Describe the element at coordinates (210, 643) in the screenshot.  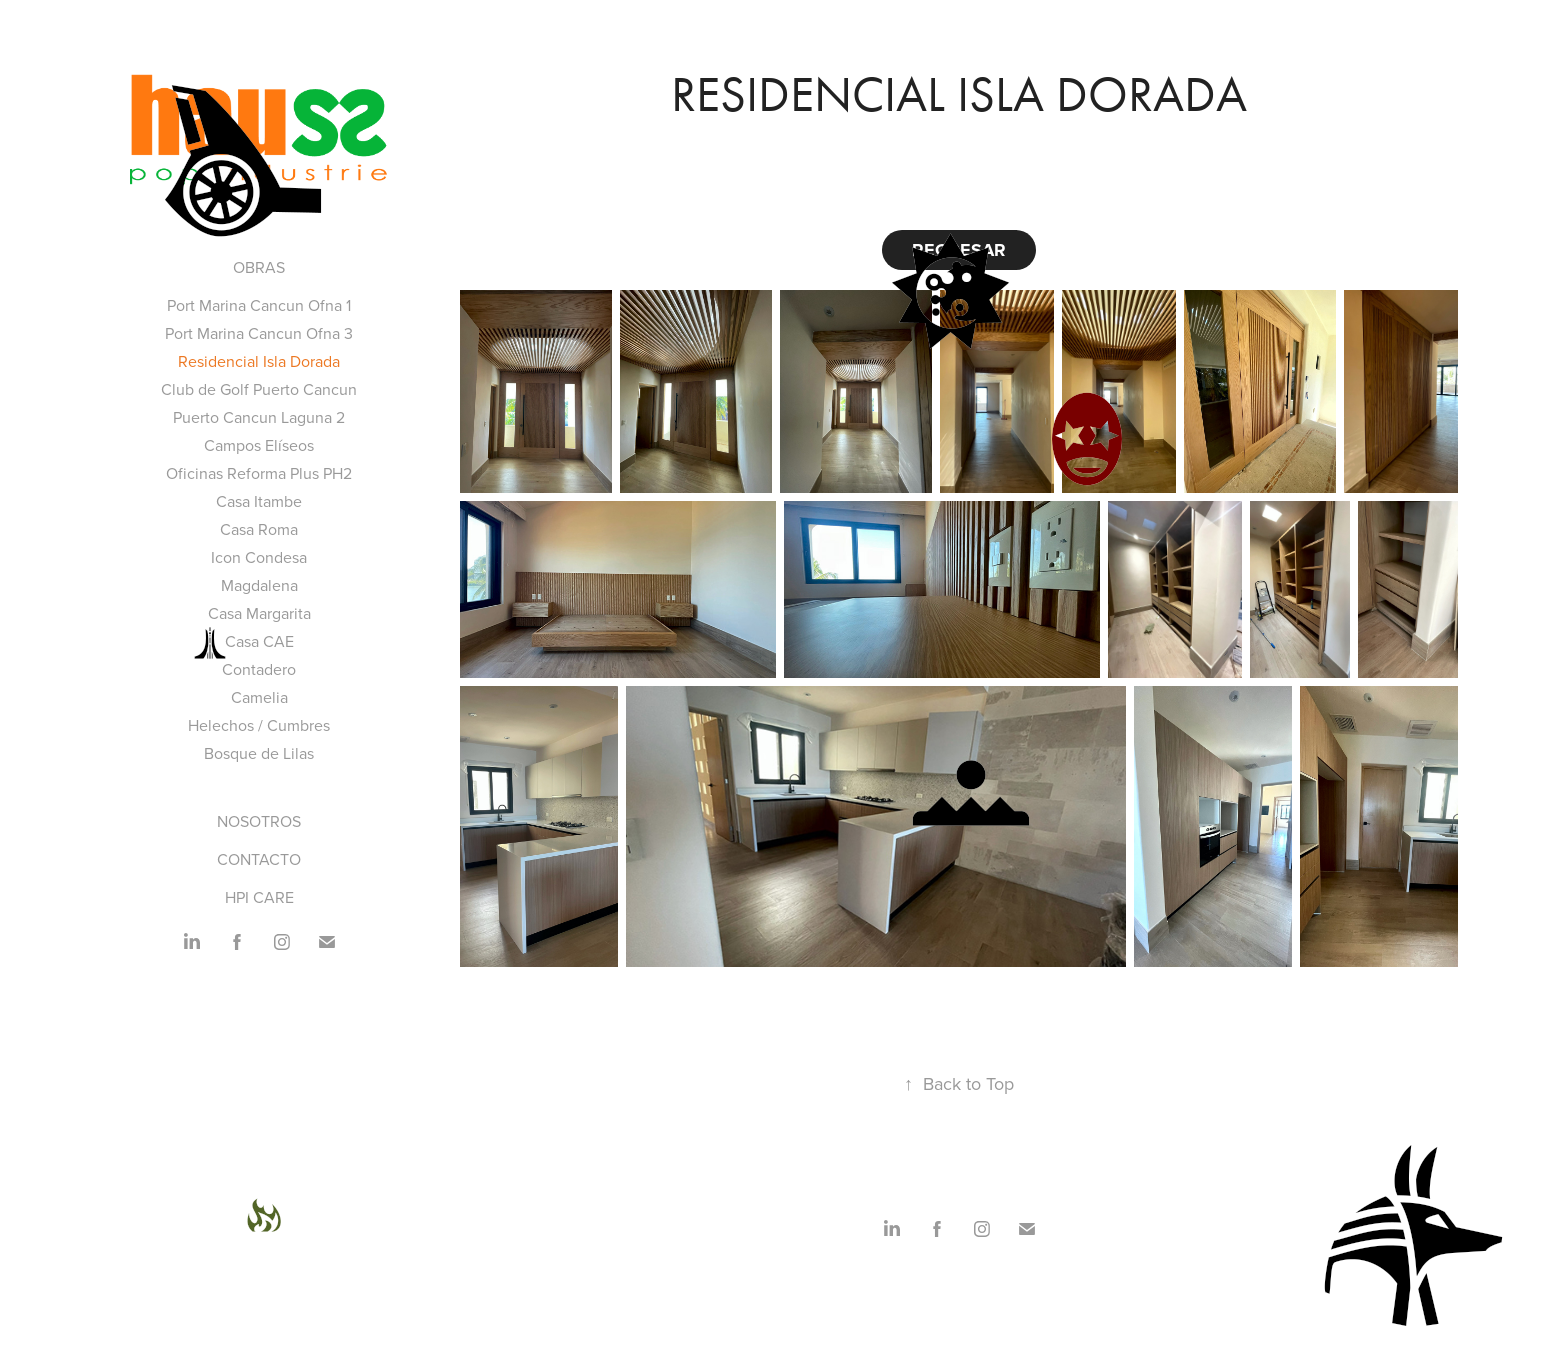
I see `view memorial or monument location` at that location.